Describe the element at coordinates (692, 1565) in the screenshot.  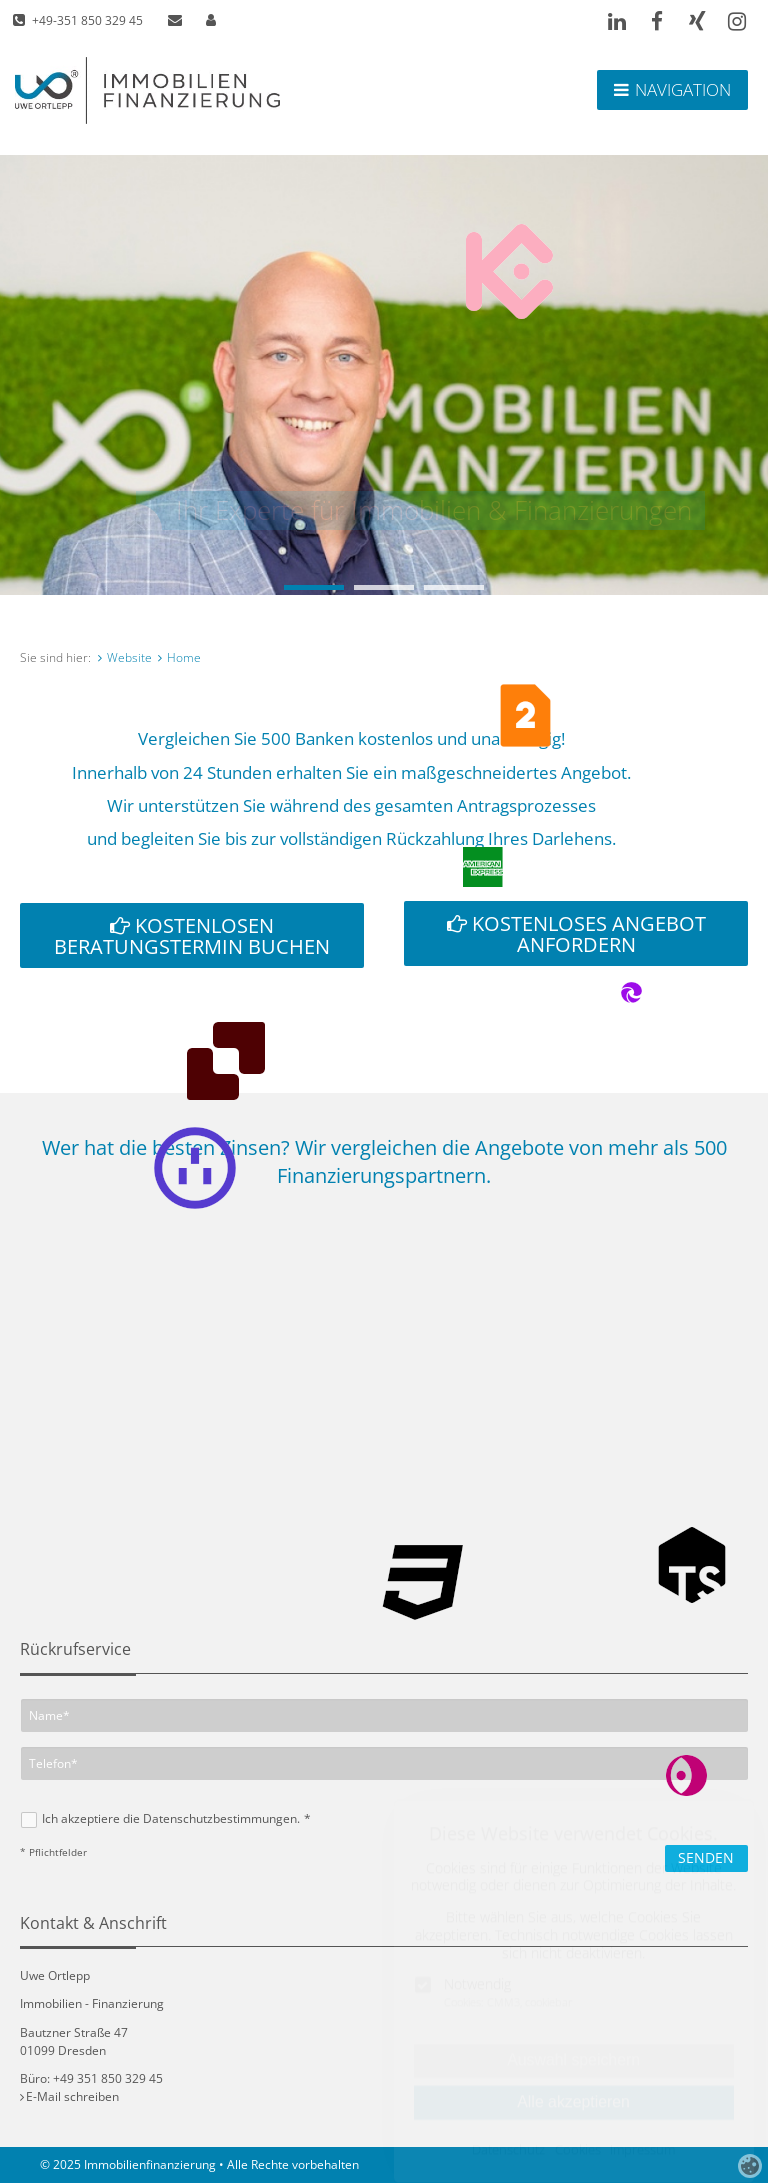
I see `ts-node runtime environment logo` at that location.